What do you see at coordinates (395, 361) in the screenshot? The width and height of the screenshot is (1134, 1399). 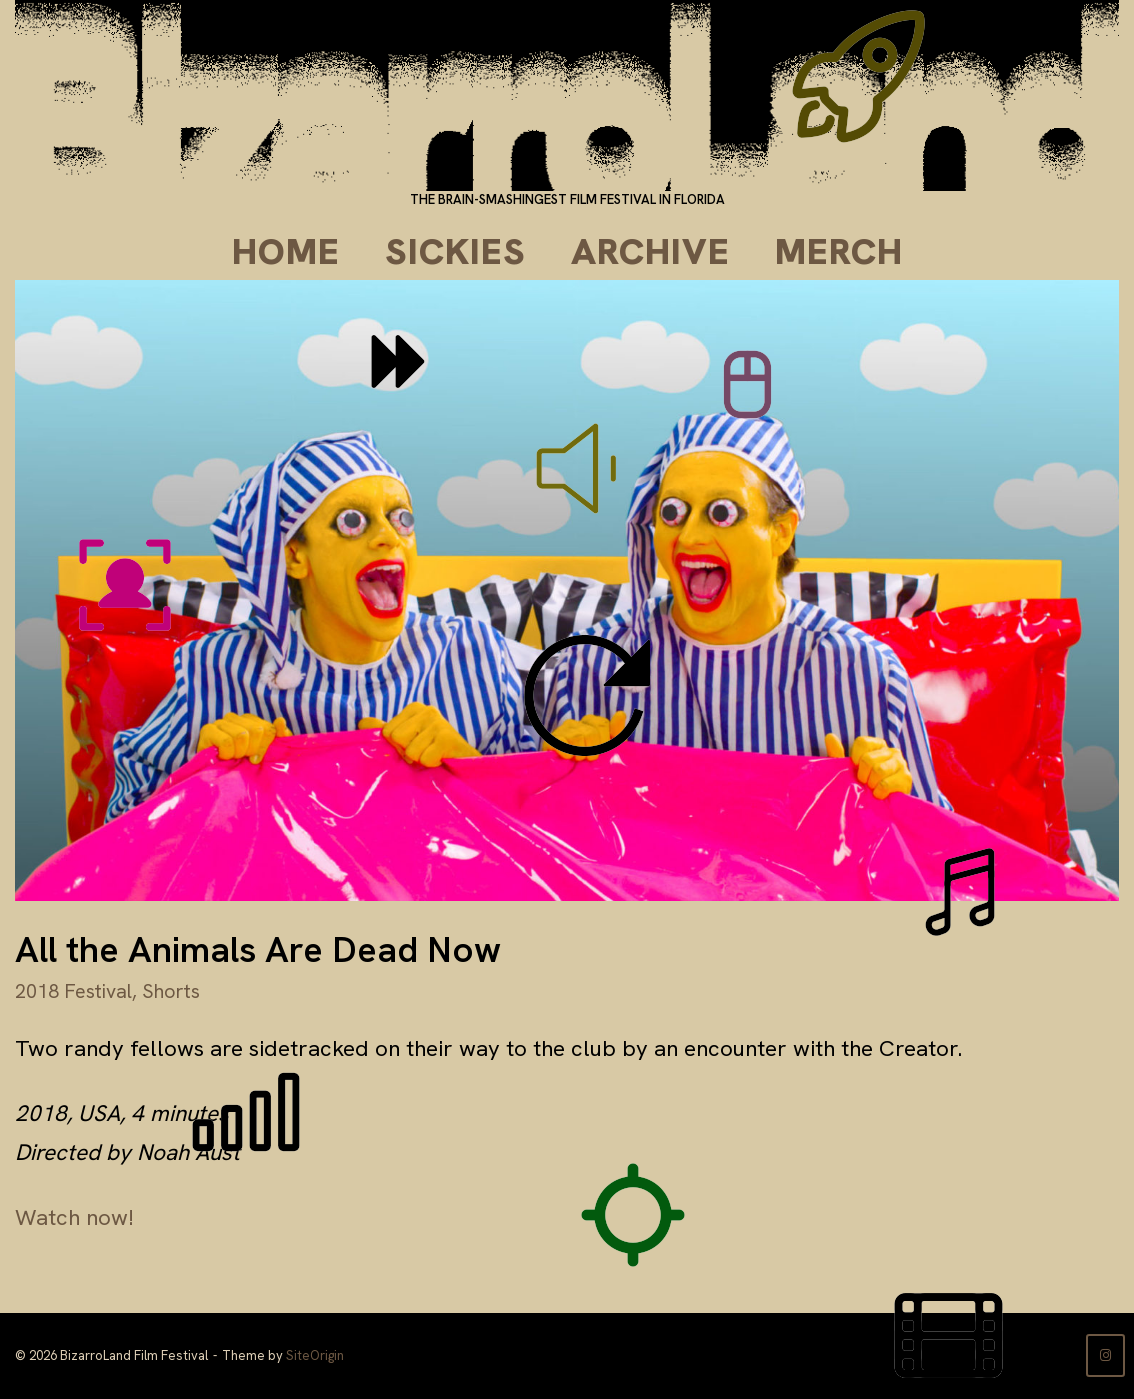 I see `skip forward or fast forward` at bounding box center [395, 361].